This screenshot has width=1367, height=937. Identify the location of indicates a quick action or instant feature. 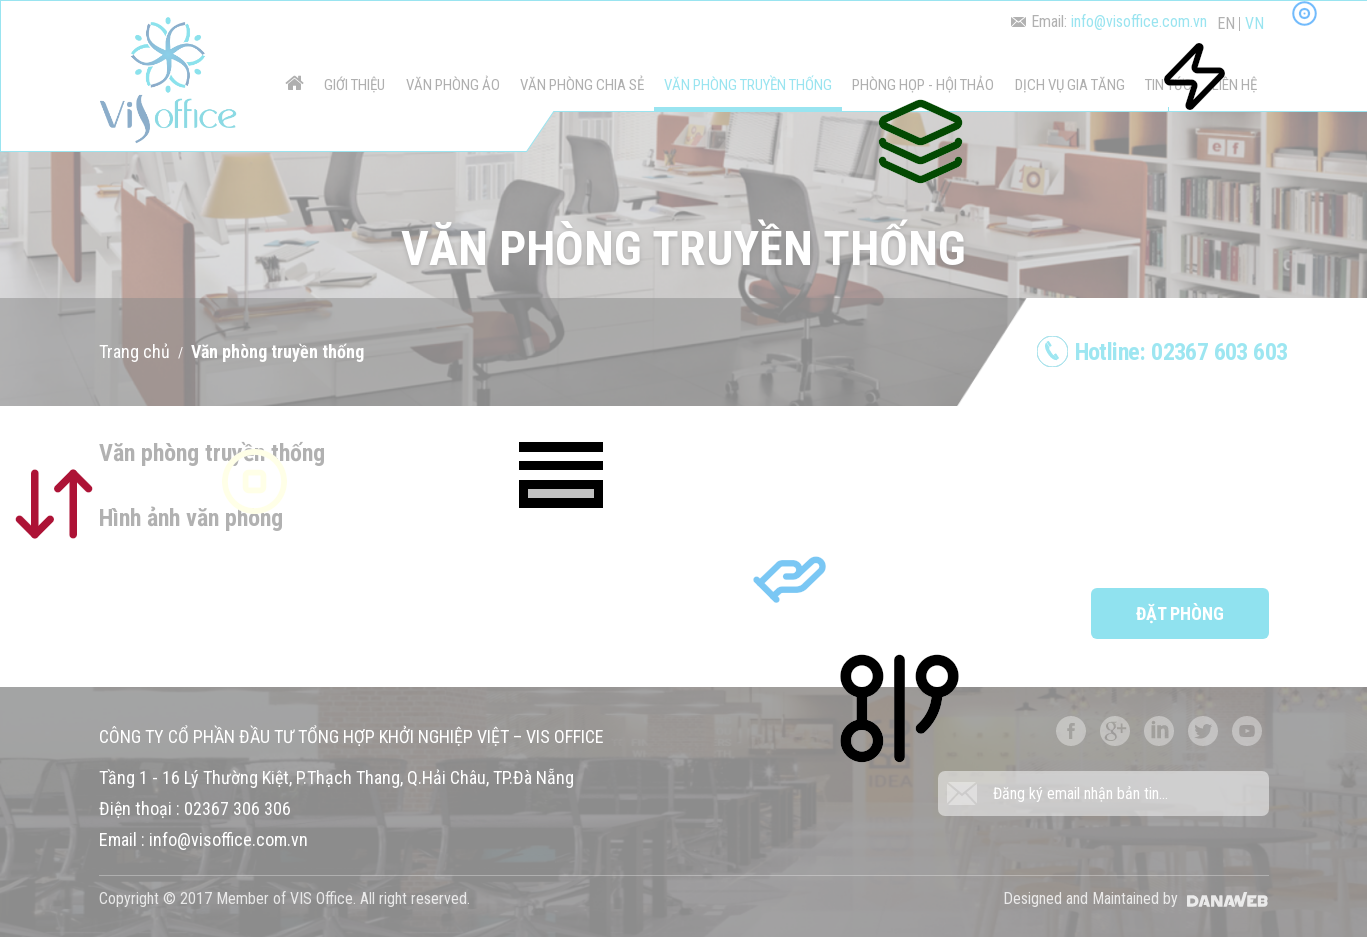
(1194, 76).